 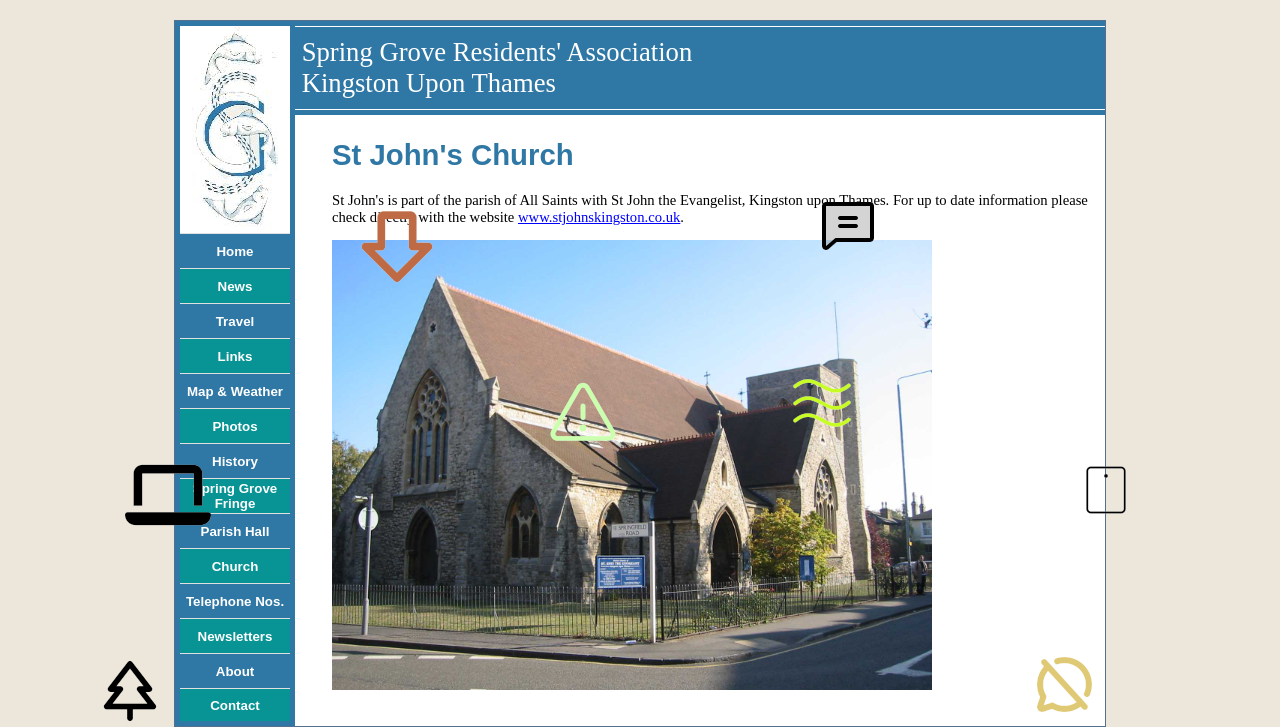 I want to click on access tablet camera settings, so click(x=1106, y=490).